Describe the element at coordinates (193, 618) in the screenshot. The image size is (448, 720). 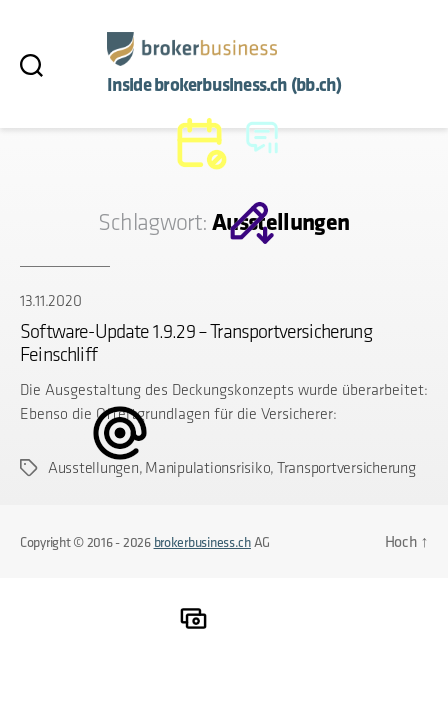
I see `view cash or payment options` at that location.